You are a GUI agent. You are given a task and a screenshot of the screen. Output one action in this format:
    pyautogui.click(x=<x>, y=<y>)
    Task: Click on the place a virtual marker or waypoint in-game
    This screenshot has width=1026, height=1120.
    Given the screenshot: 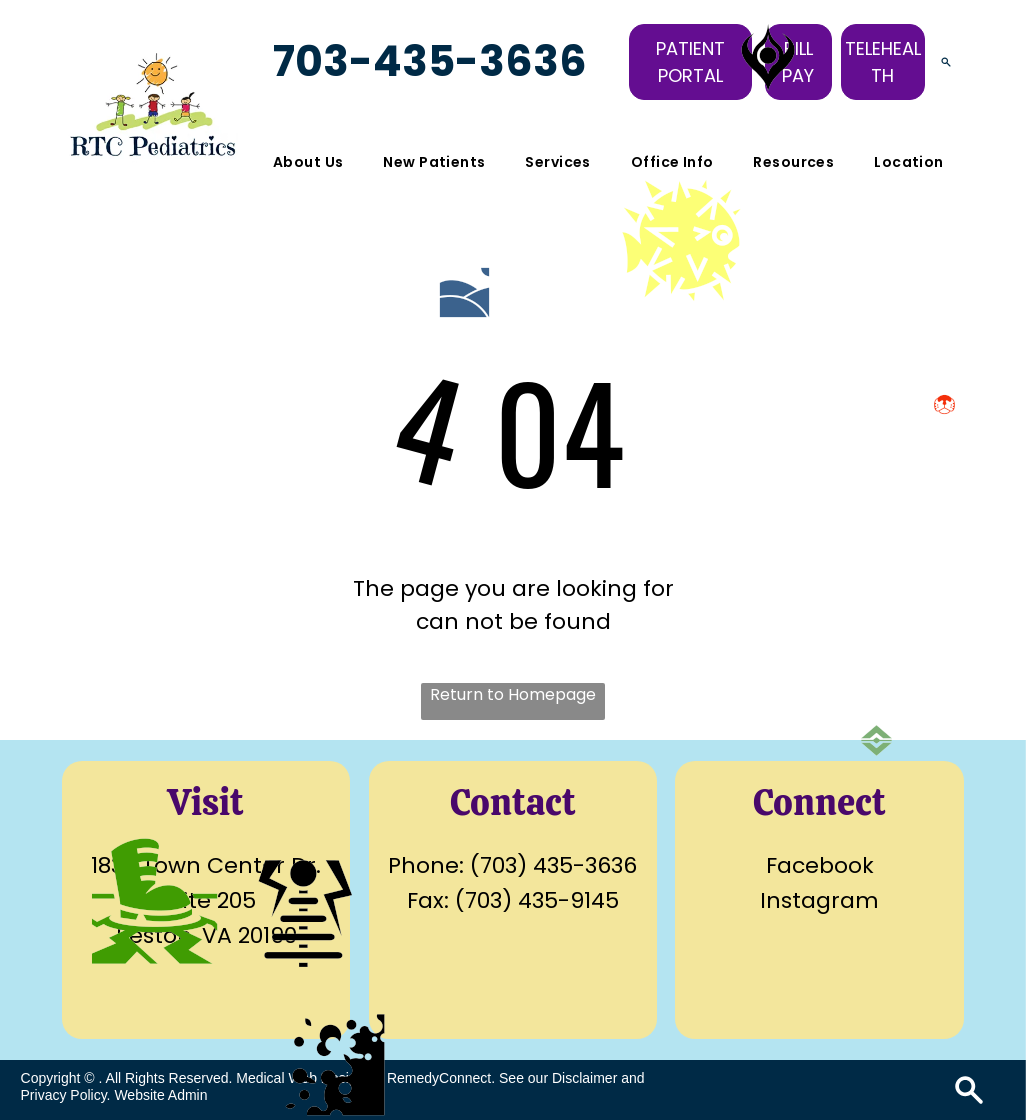 What is the action you would take?
    pyautogui.click(x=876, y=740)
    